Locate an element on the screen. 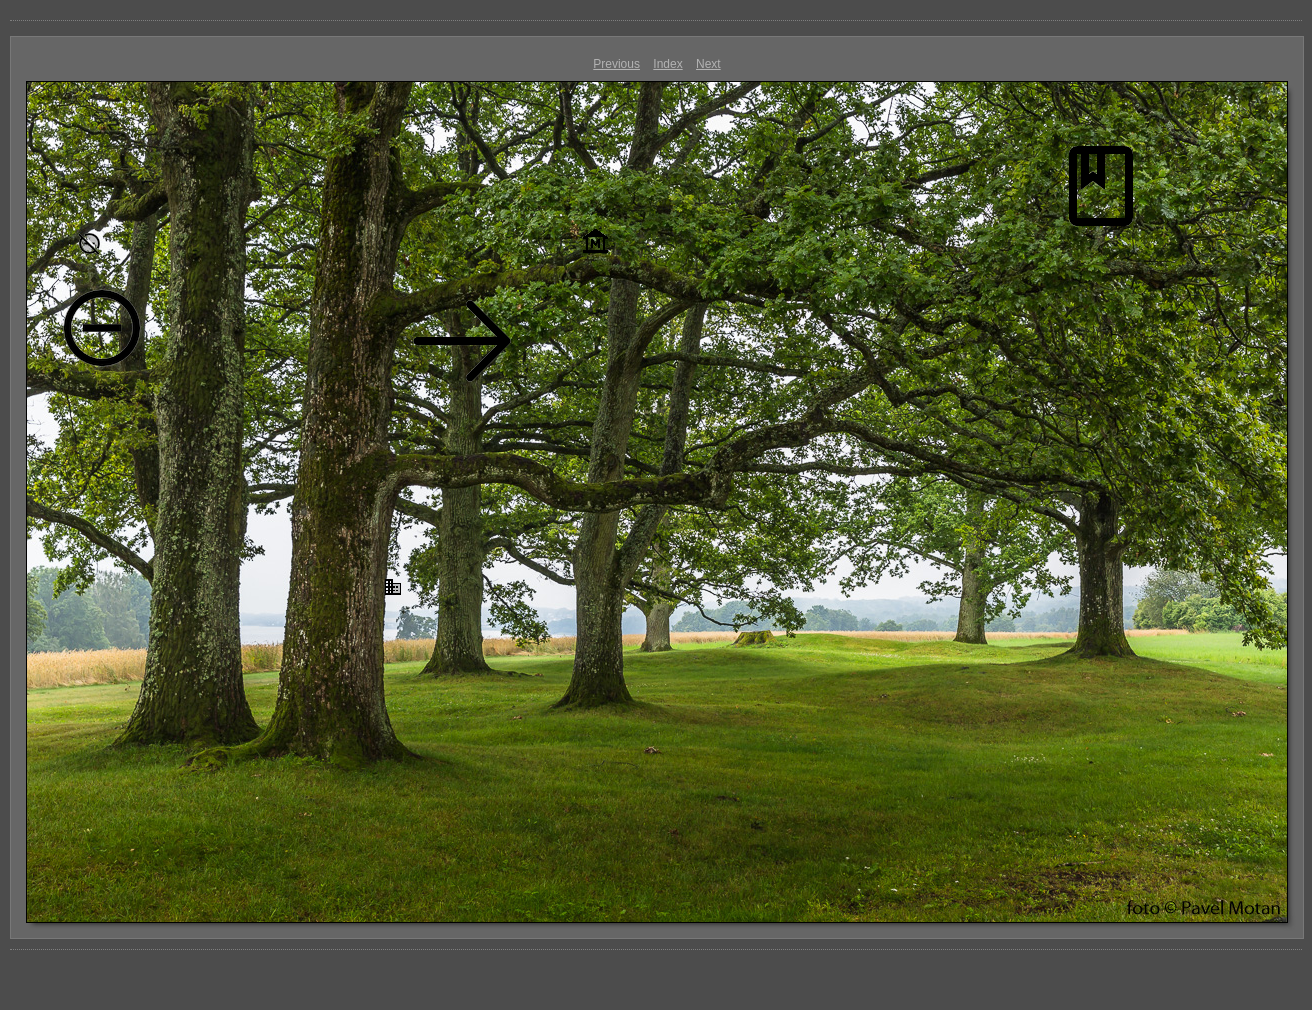 Image resolution: width=1312 pixels, height=1010 pixels. disable do not disturb mode is located at coordinates (89, 243).